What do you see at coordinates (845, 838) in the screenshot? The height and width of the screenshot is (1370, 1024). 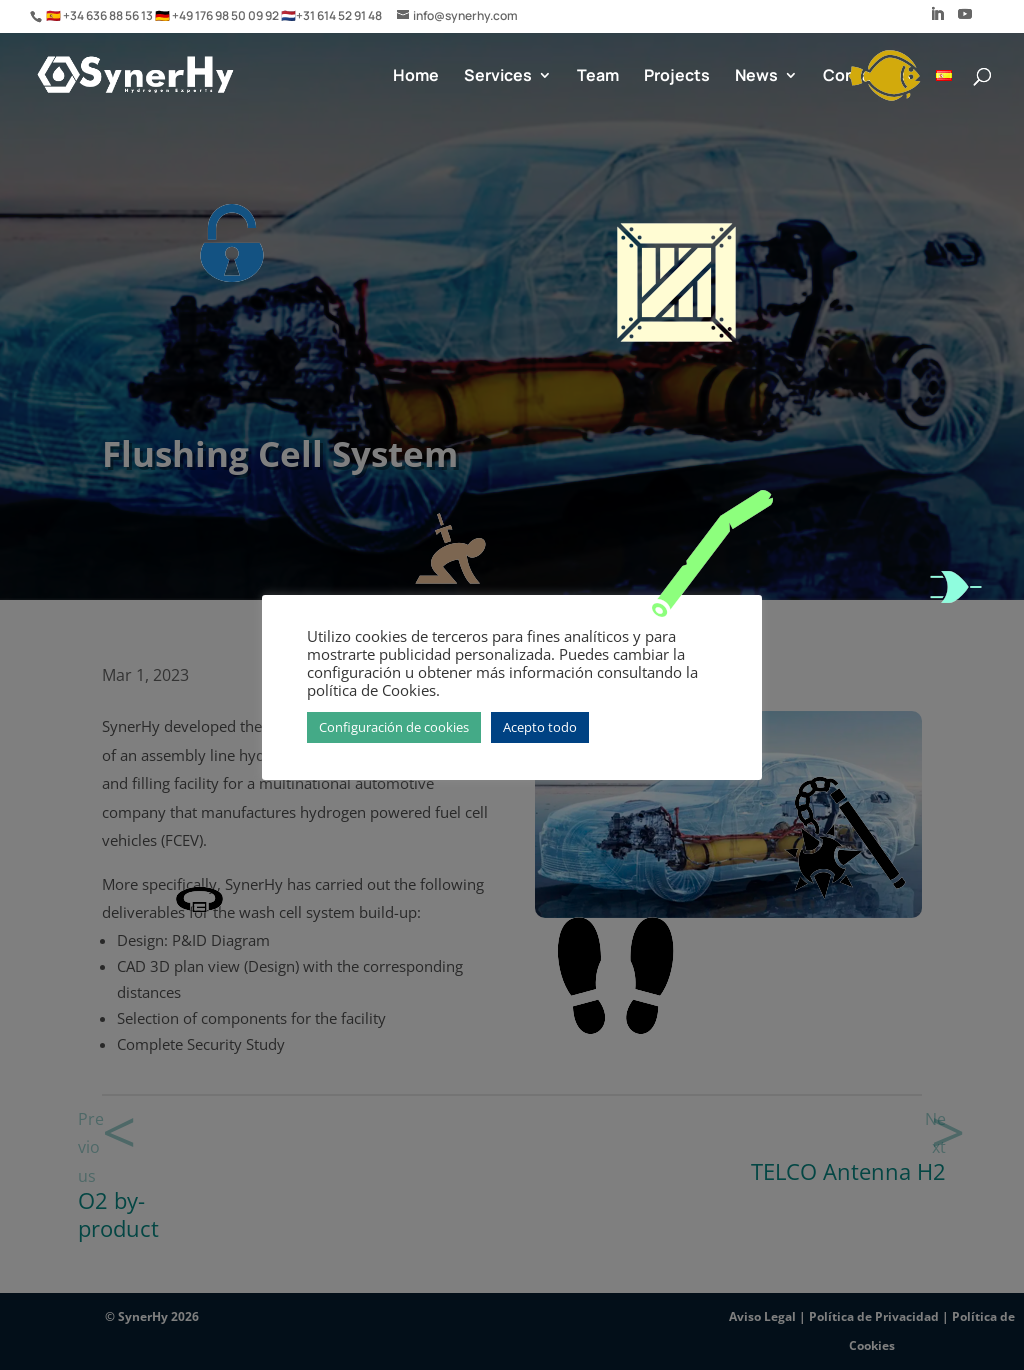 I see `select flail weapon in game inventory` at bounding box center [845, 838].